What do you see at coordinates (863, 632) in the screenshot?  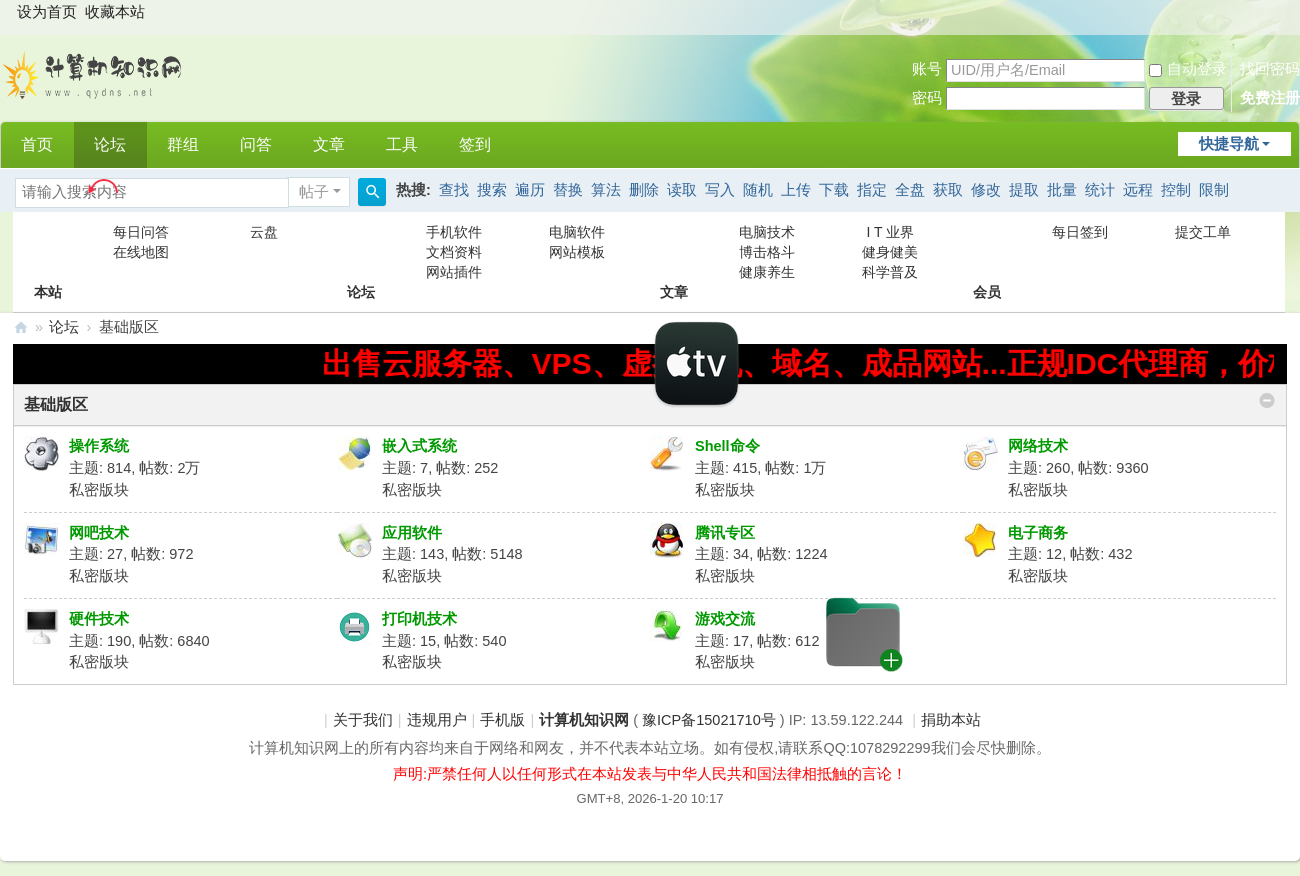 I see `create a new folder` at bounding box center [863, 632].